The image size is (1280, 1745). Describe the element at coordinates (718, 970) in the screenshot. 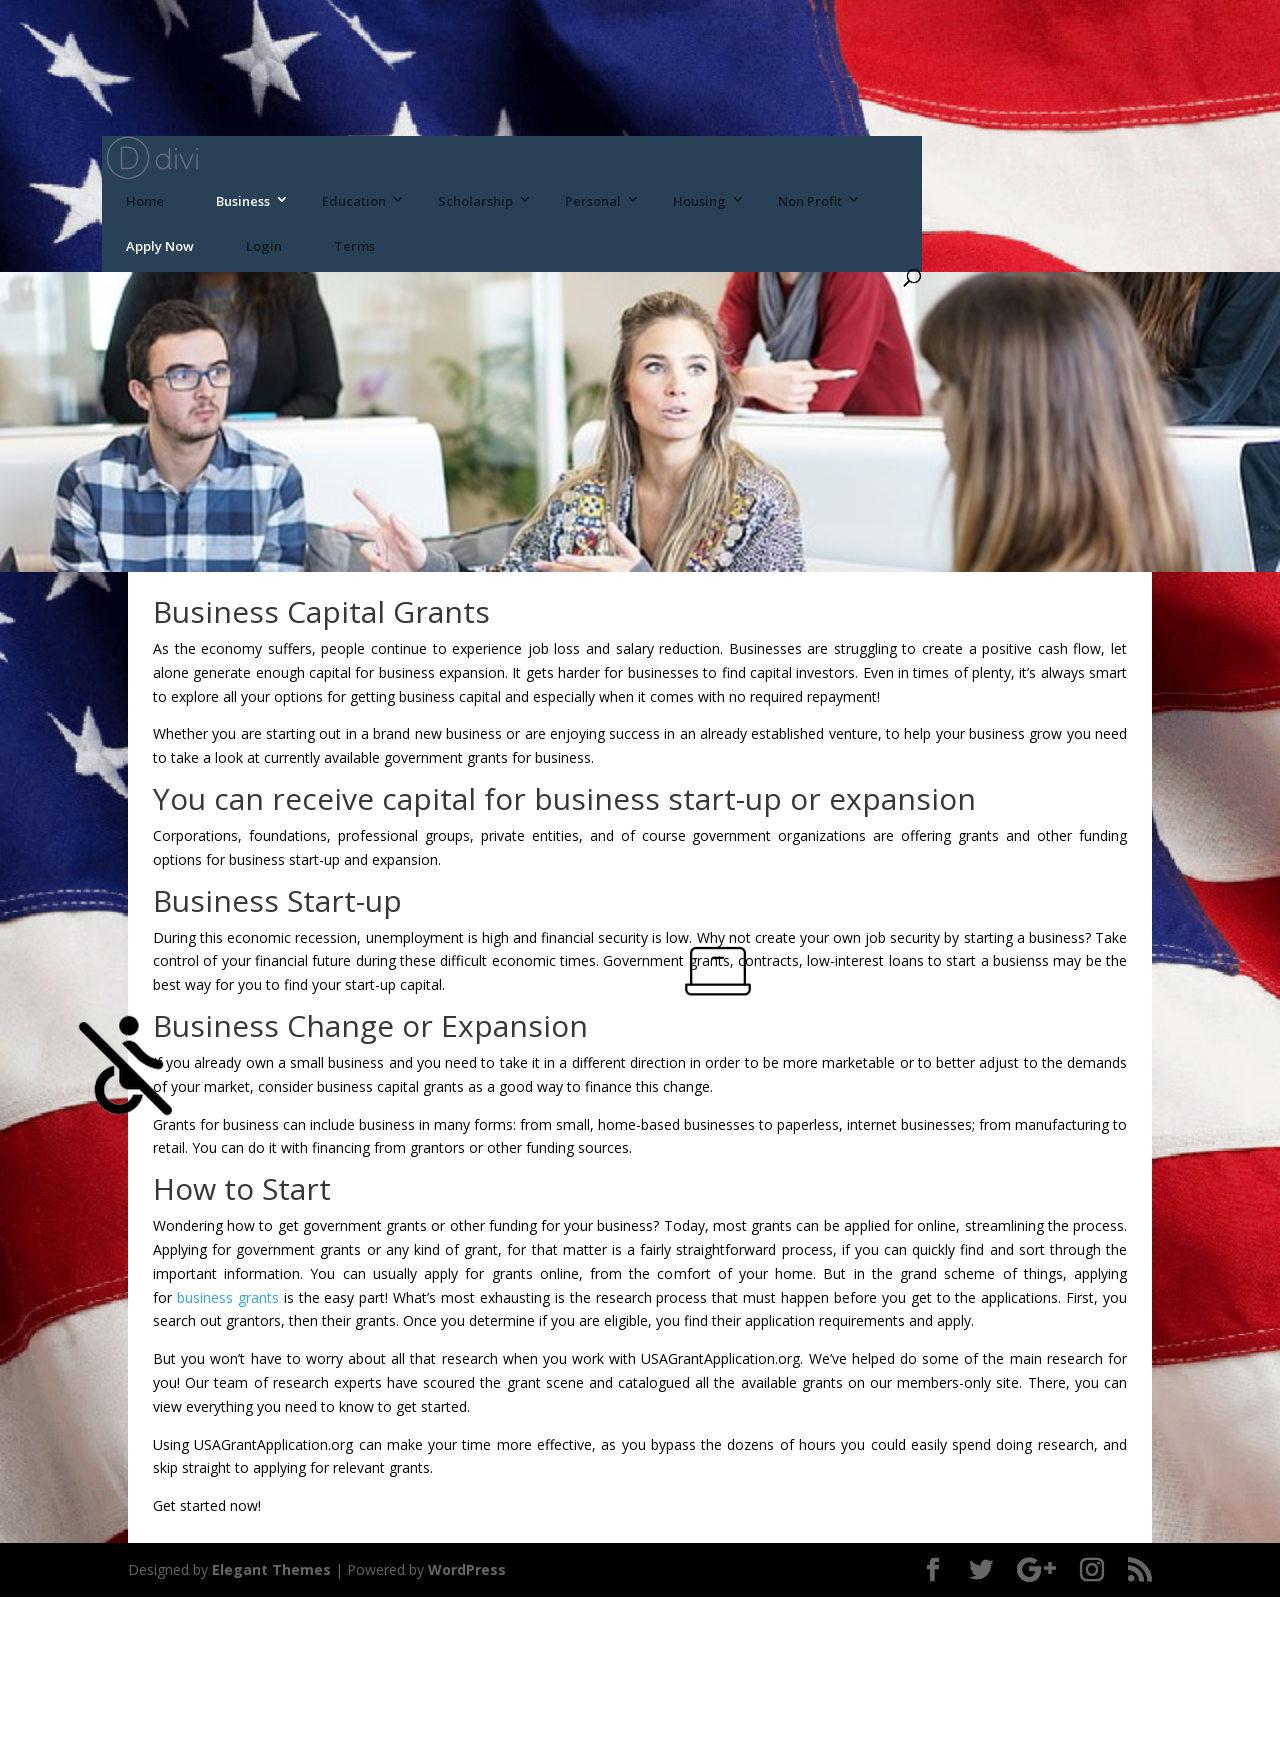

I see `switch to desktop view` at that location.